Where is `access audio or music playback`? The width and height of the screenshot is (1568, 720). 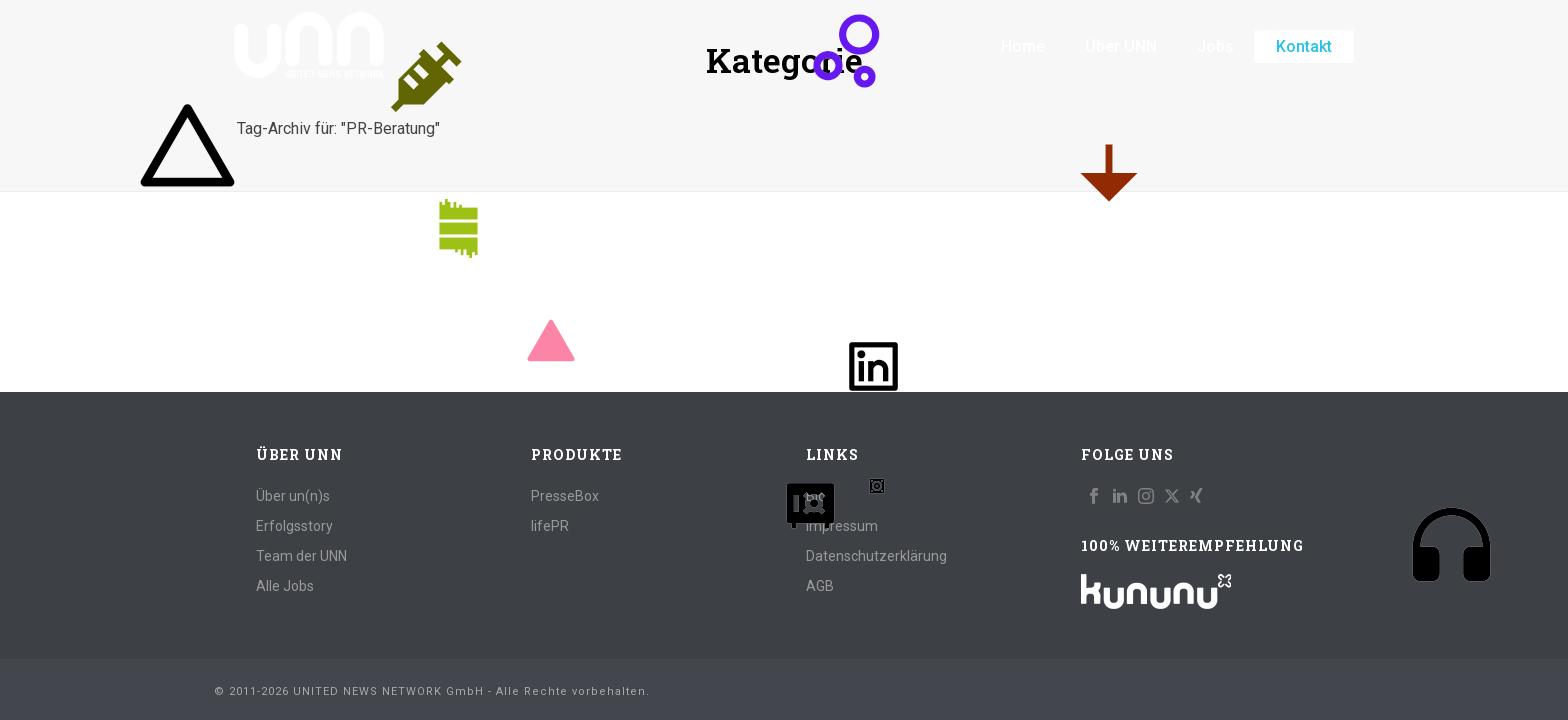
access audio or music playback is located at coordinates (1451, 546).